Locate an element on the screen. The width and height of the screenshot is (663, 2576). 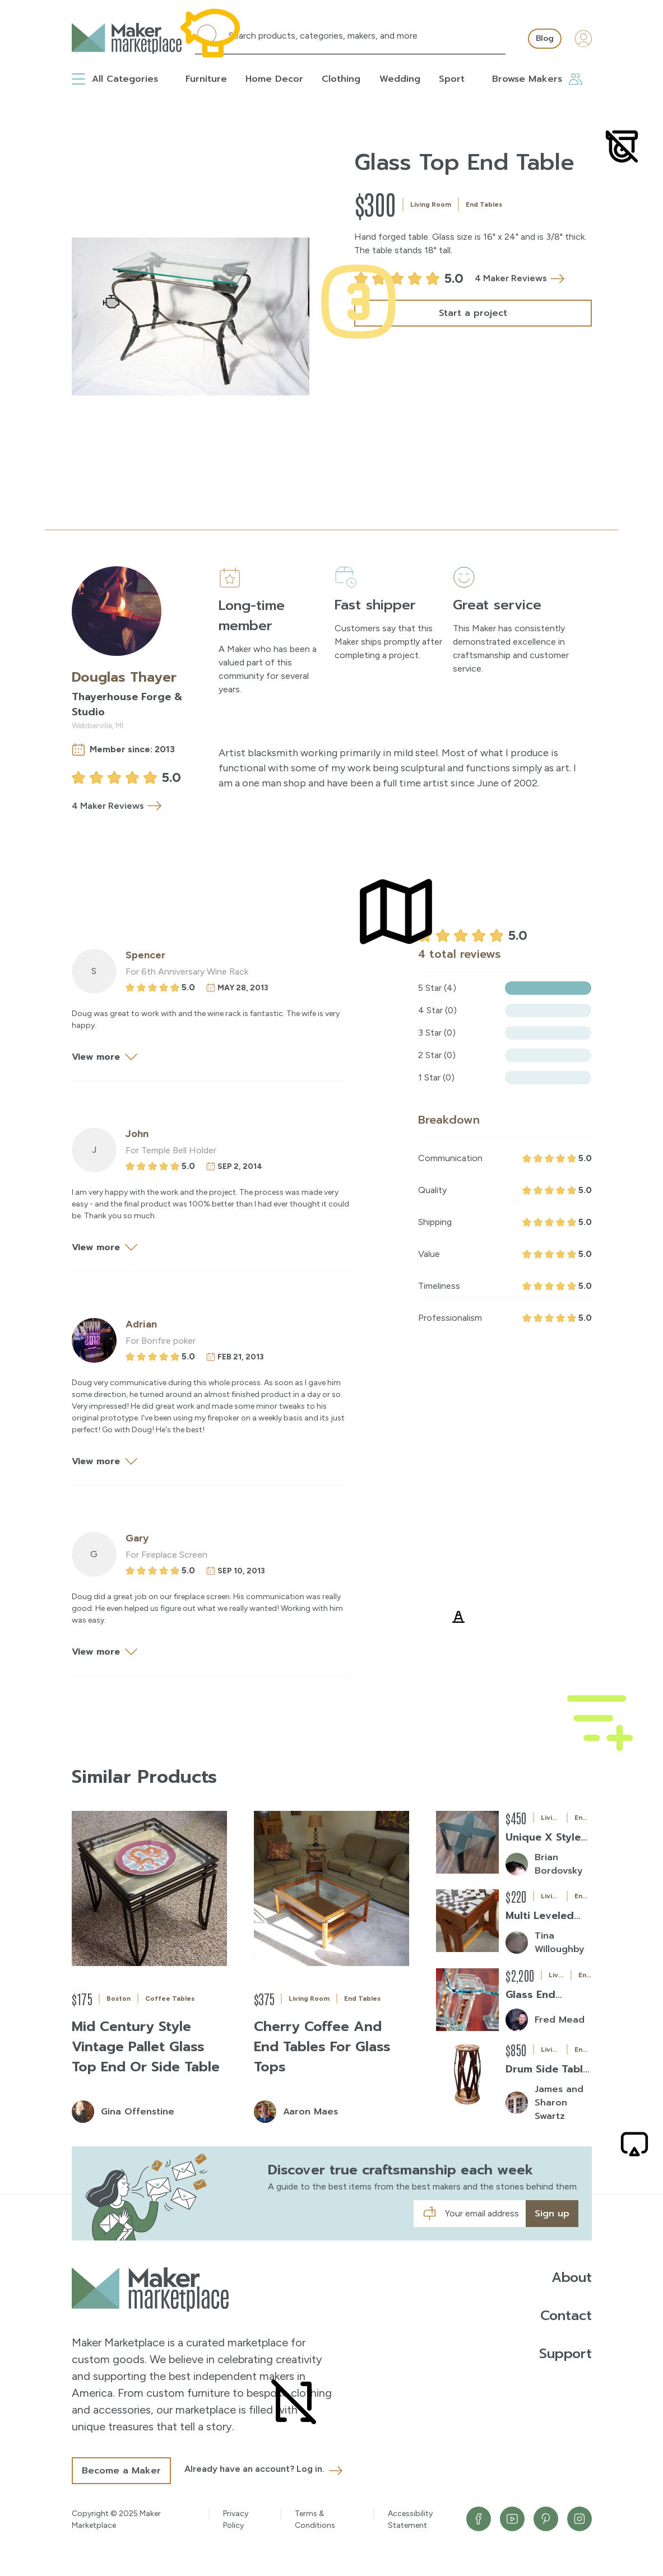
cctv camera is disabled or offline is located at coordinates (622, 146).